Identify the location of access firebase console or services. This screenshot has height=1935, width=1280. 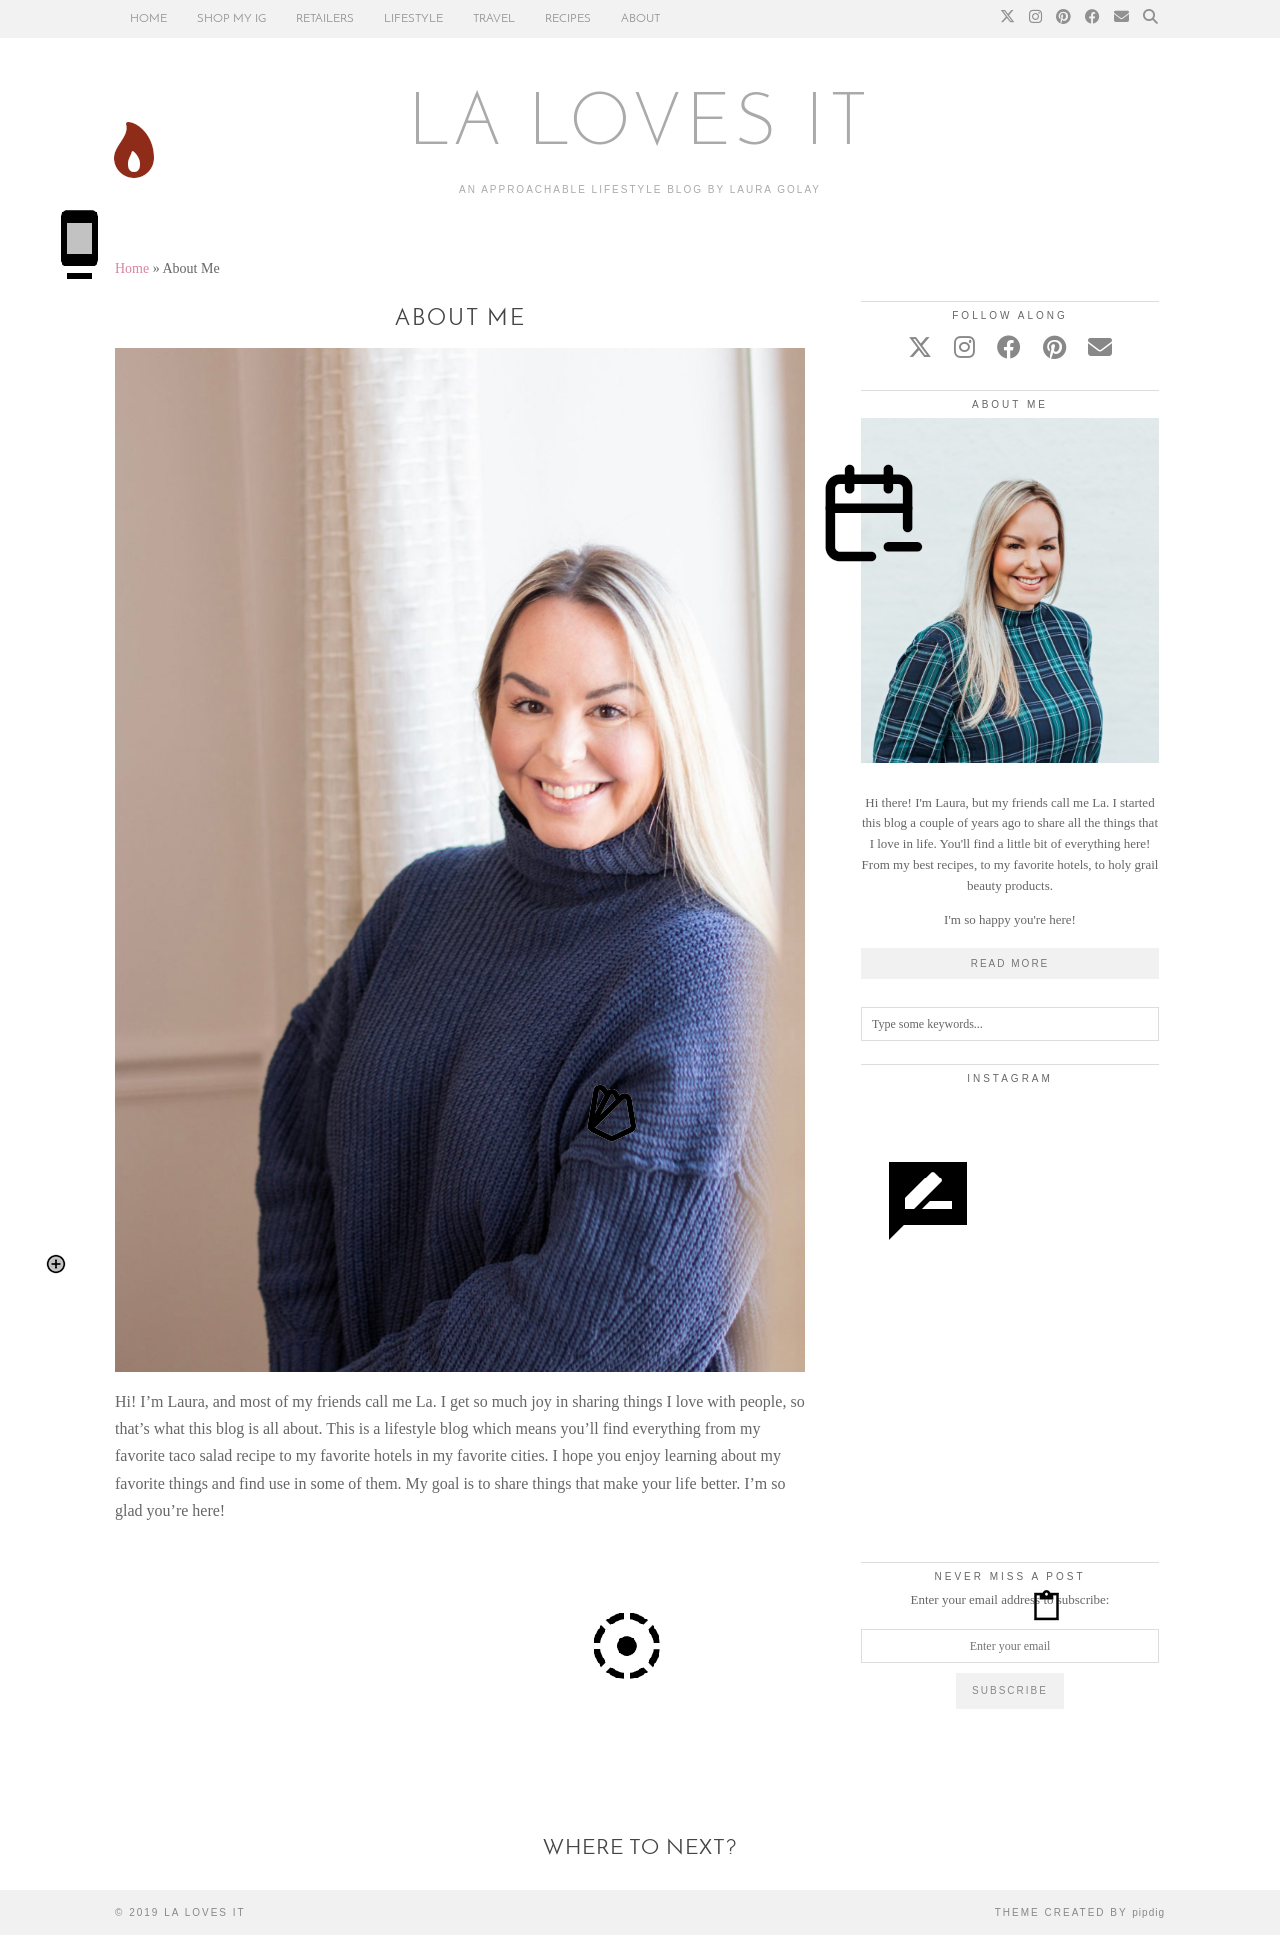
(612, 1113).